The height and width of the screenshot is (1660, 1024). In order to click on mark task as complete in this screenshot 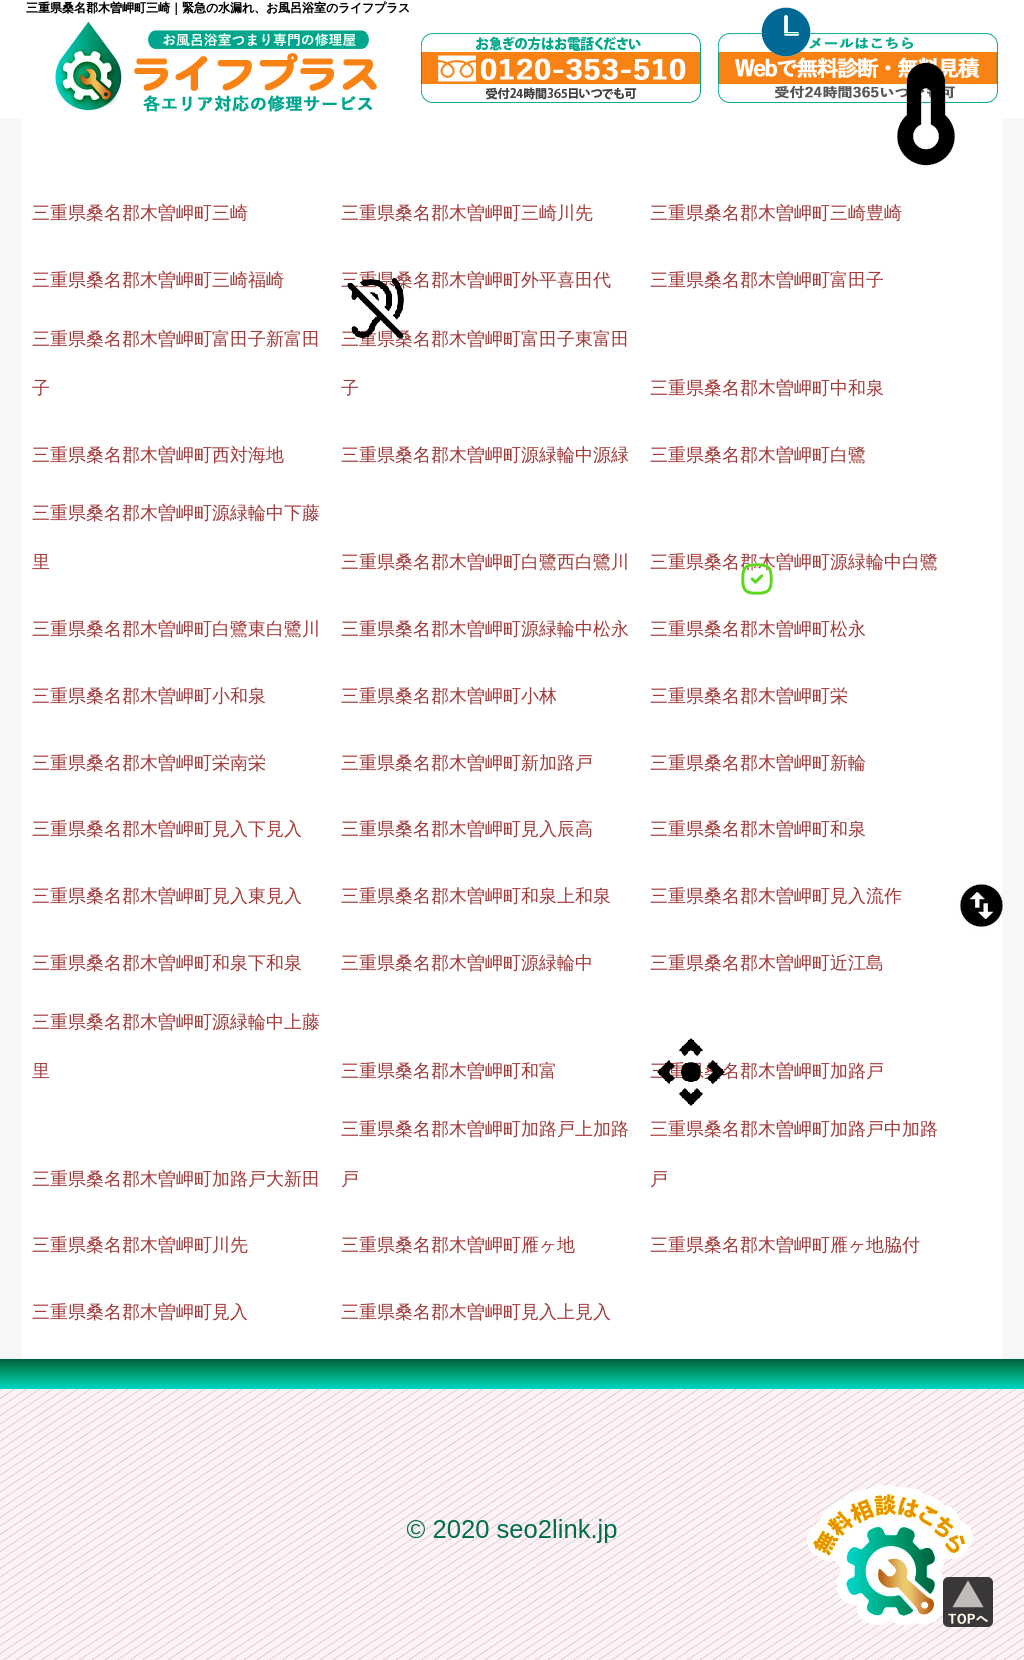, I will do `click(757, 579)`.